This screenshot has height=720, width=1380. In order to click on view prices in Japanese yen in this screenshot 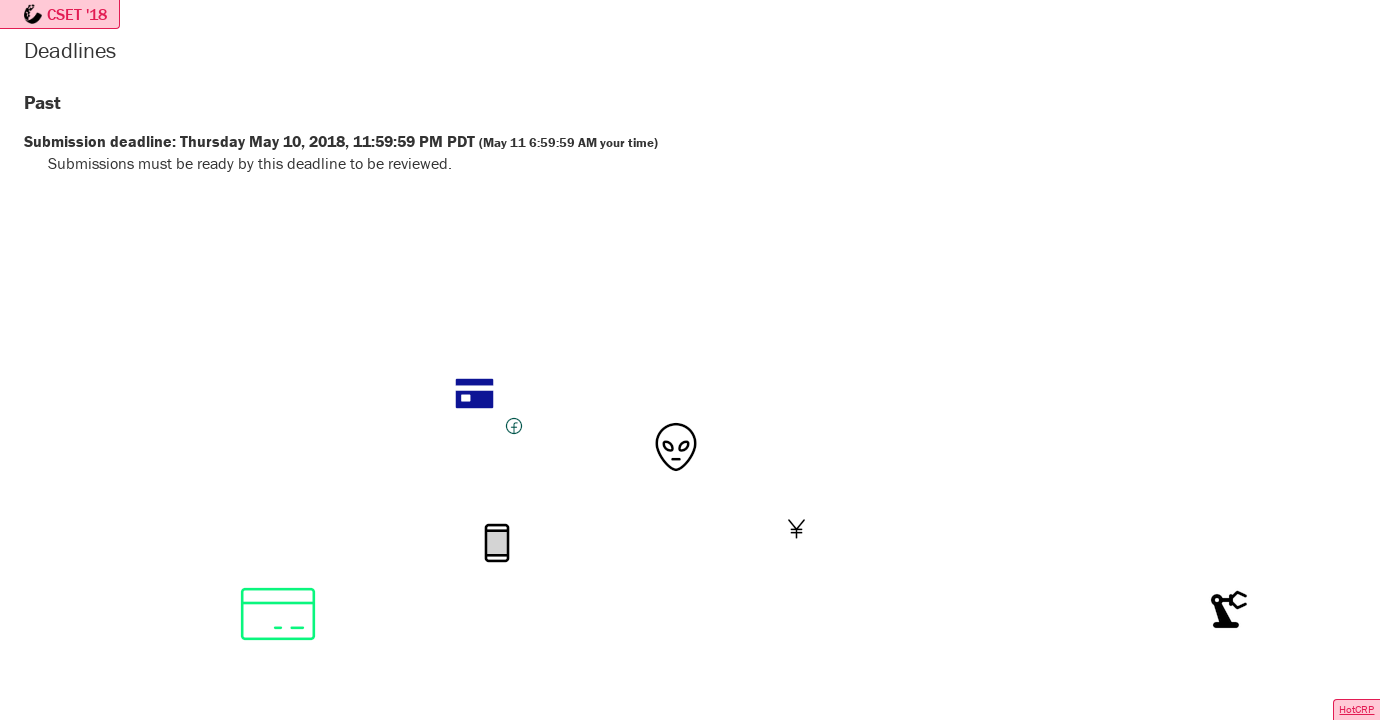, I will do `click(796, 528)`.